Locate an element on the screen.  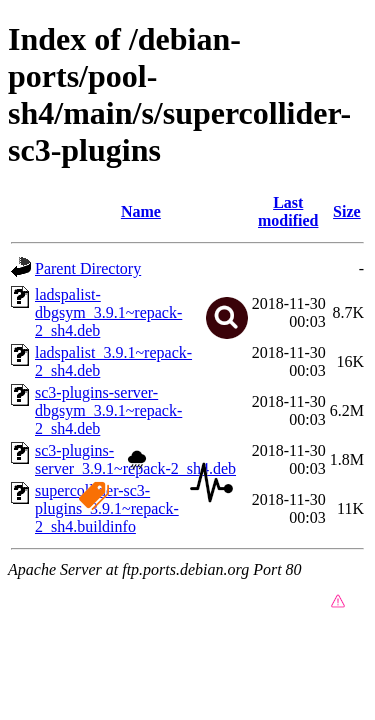
indicates a warning or caution state is located at coordinates (338, 601).